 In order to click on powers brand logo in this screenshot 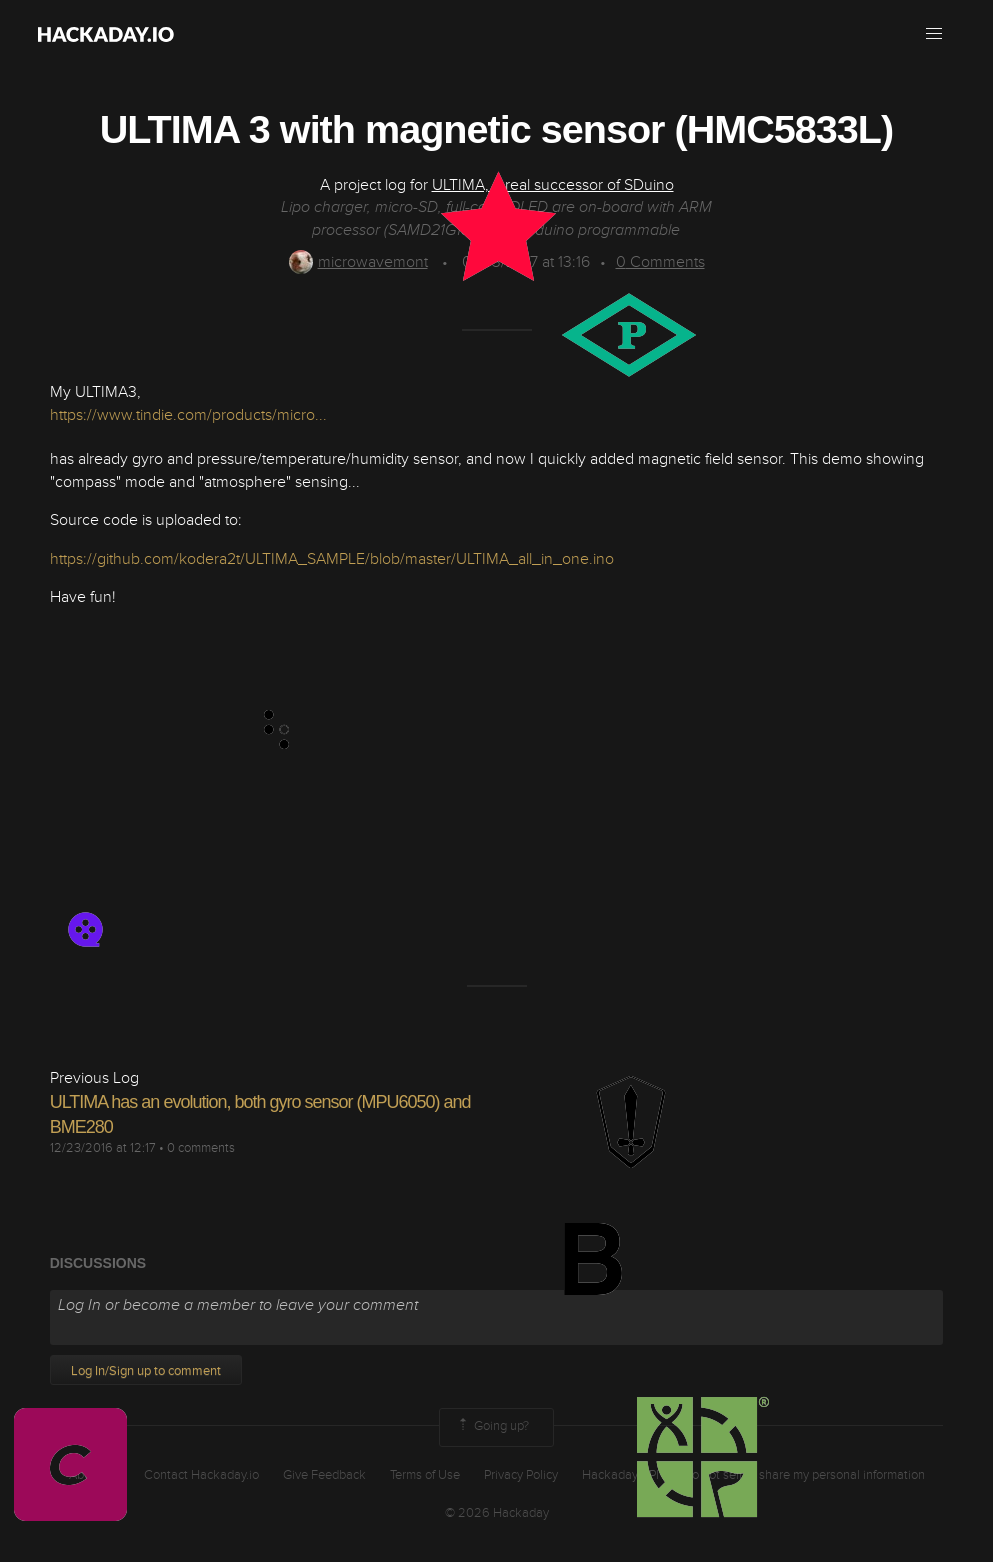, I will do `click(629, 335)`.